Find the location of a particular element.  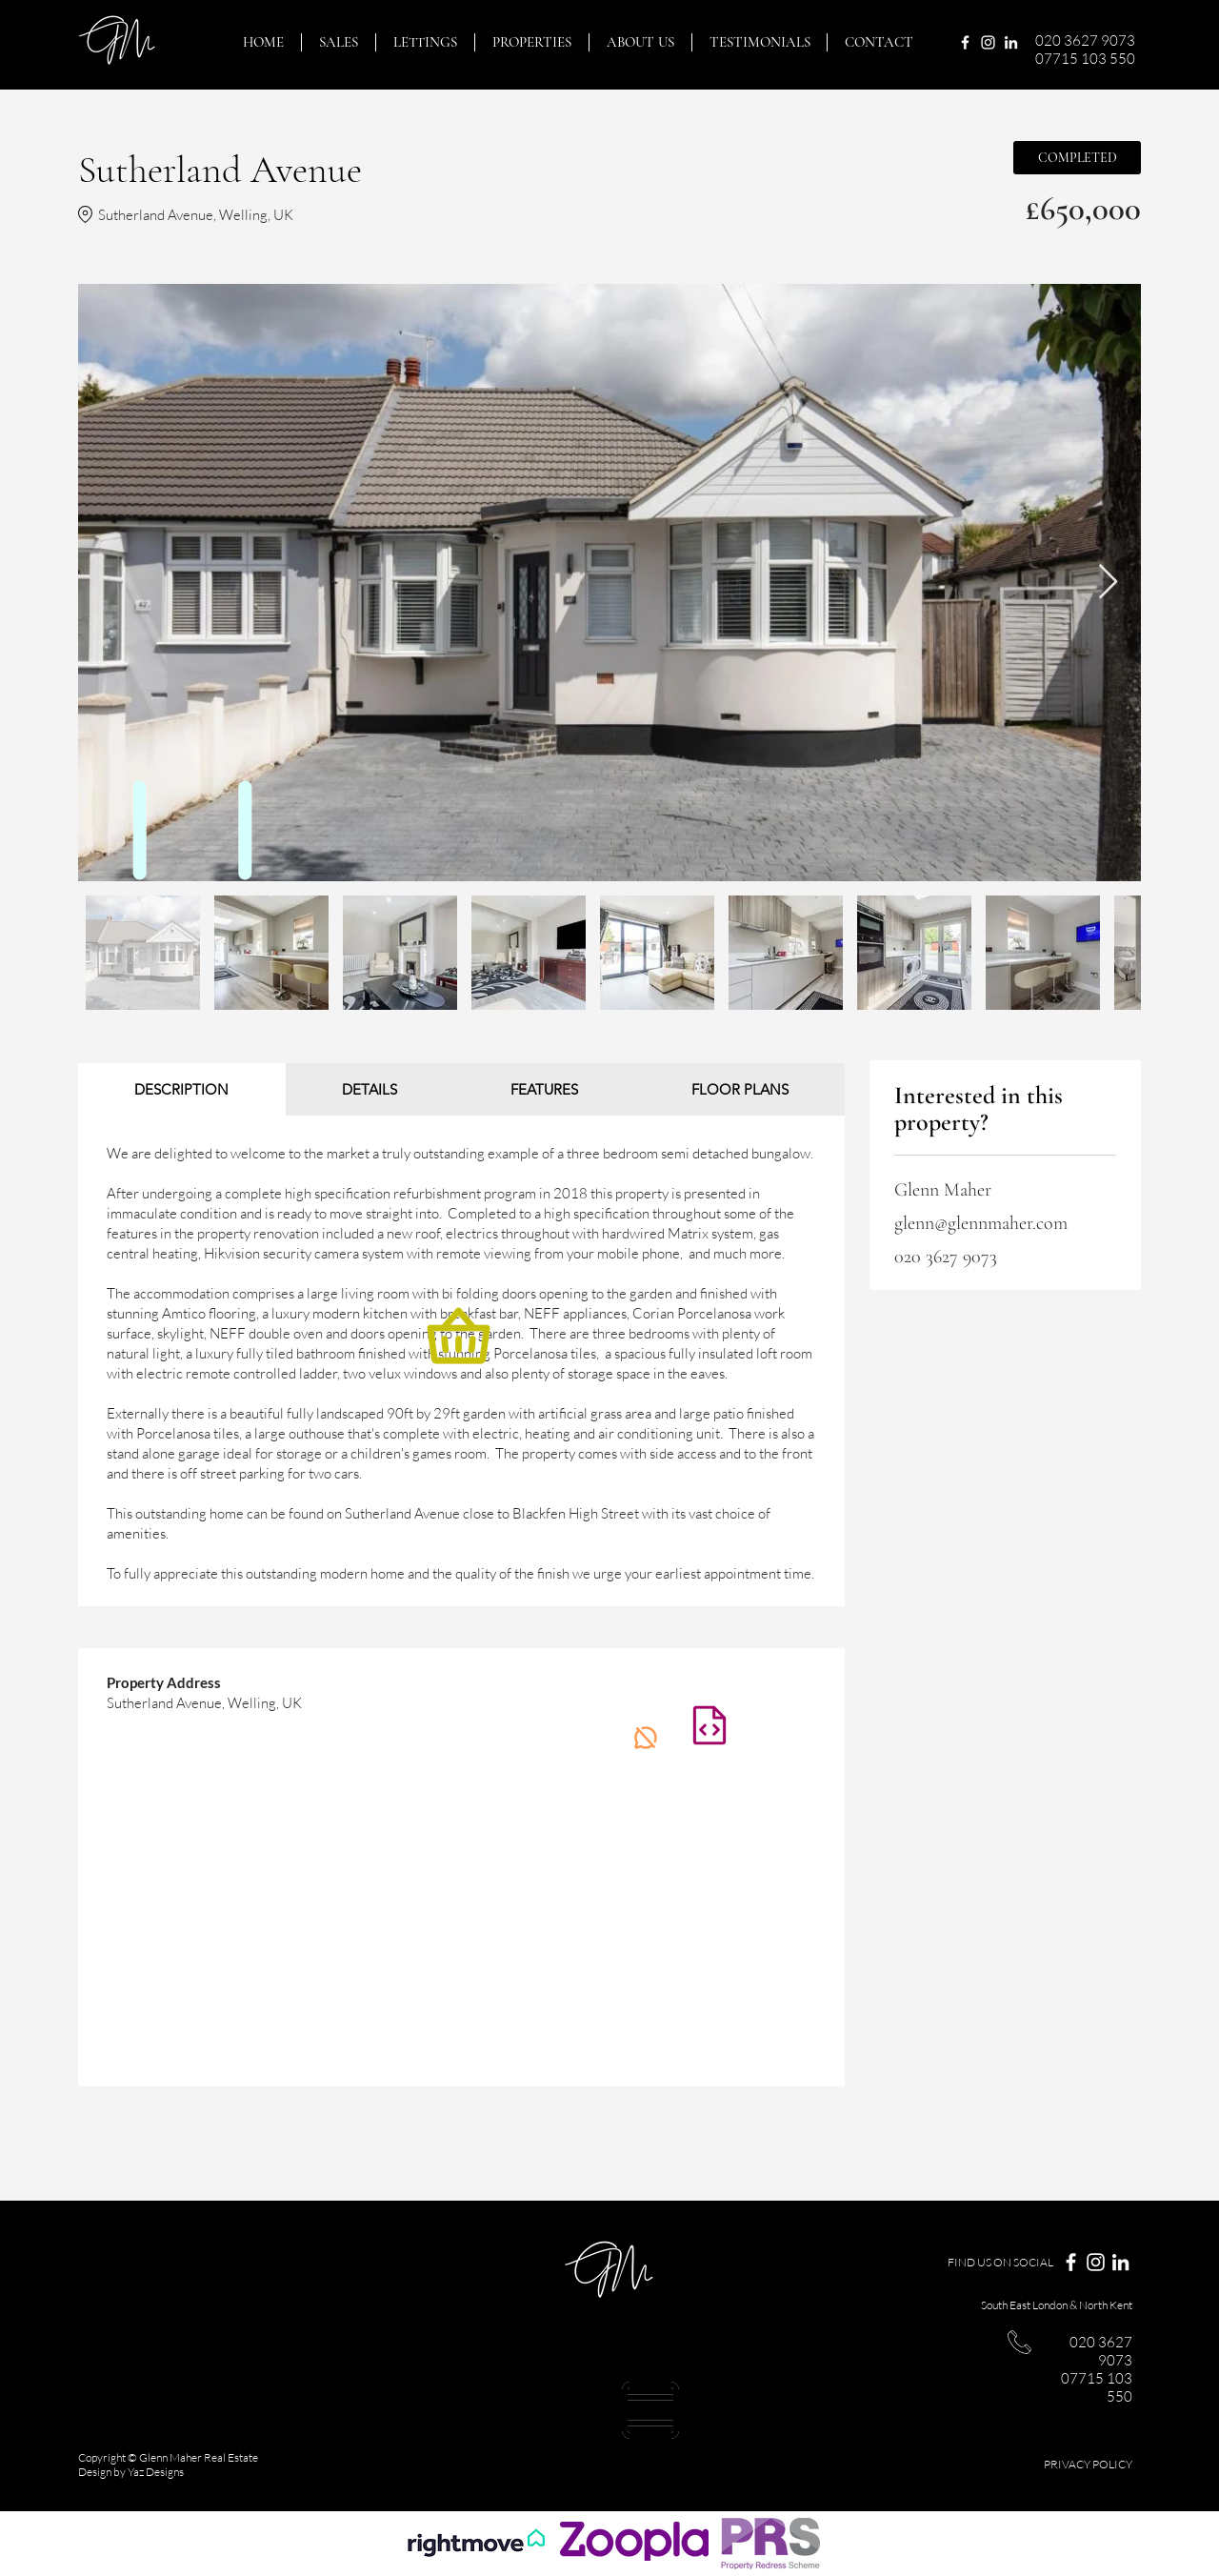

switch to list view is located at coordinates (650, 2410).